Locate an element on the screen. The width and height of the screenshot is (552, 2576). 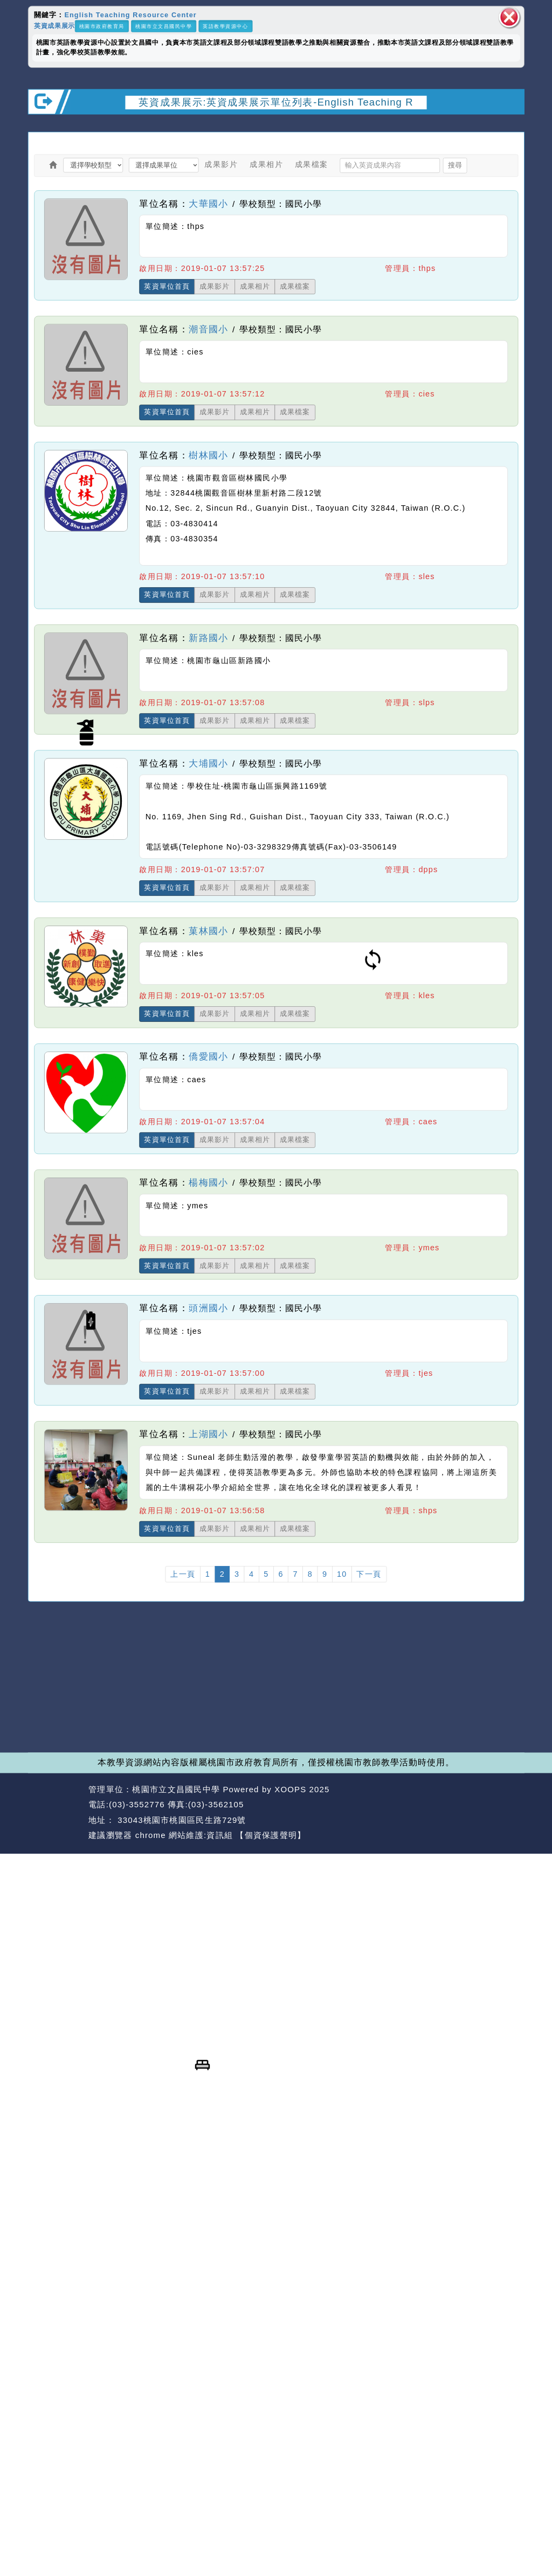
locate fire safety equipment is located at coordinates (86, 732).